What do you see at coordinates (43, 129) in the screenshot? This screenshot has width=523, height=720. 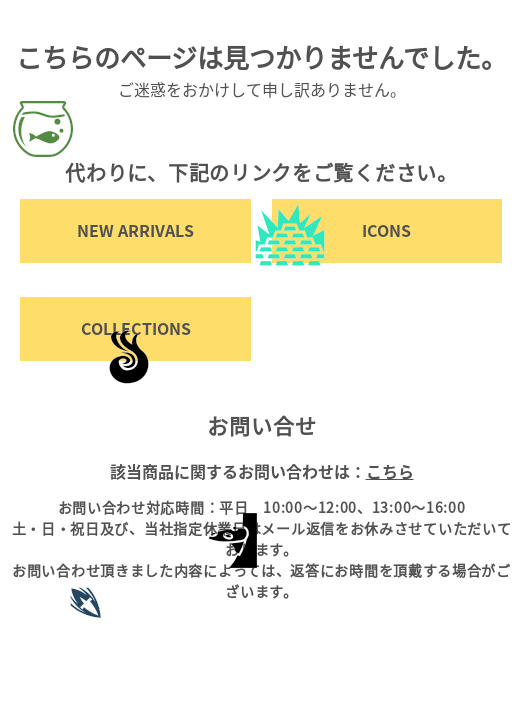 I see `access aquarium or fish tank features` at bounding box center [43, 129].